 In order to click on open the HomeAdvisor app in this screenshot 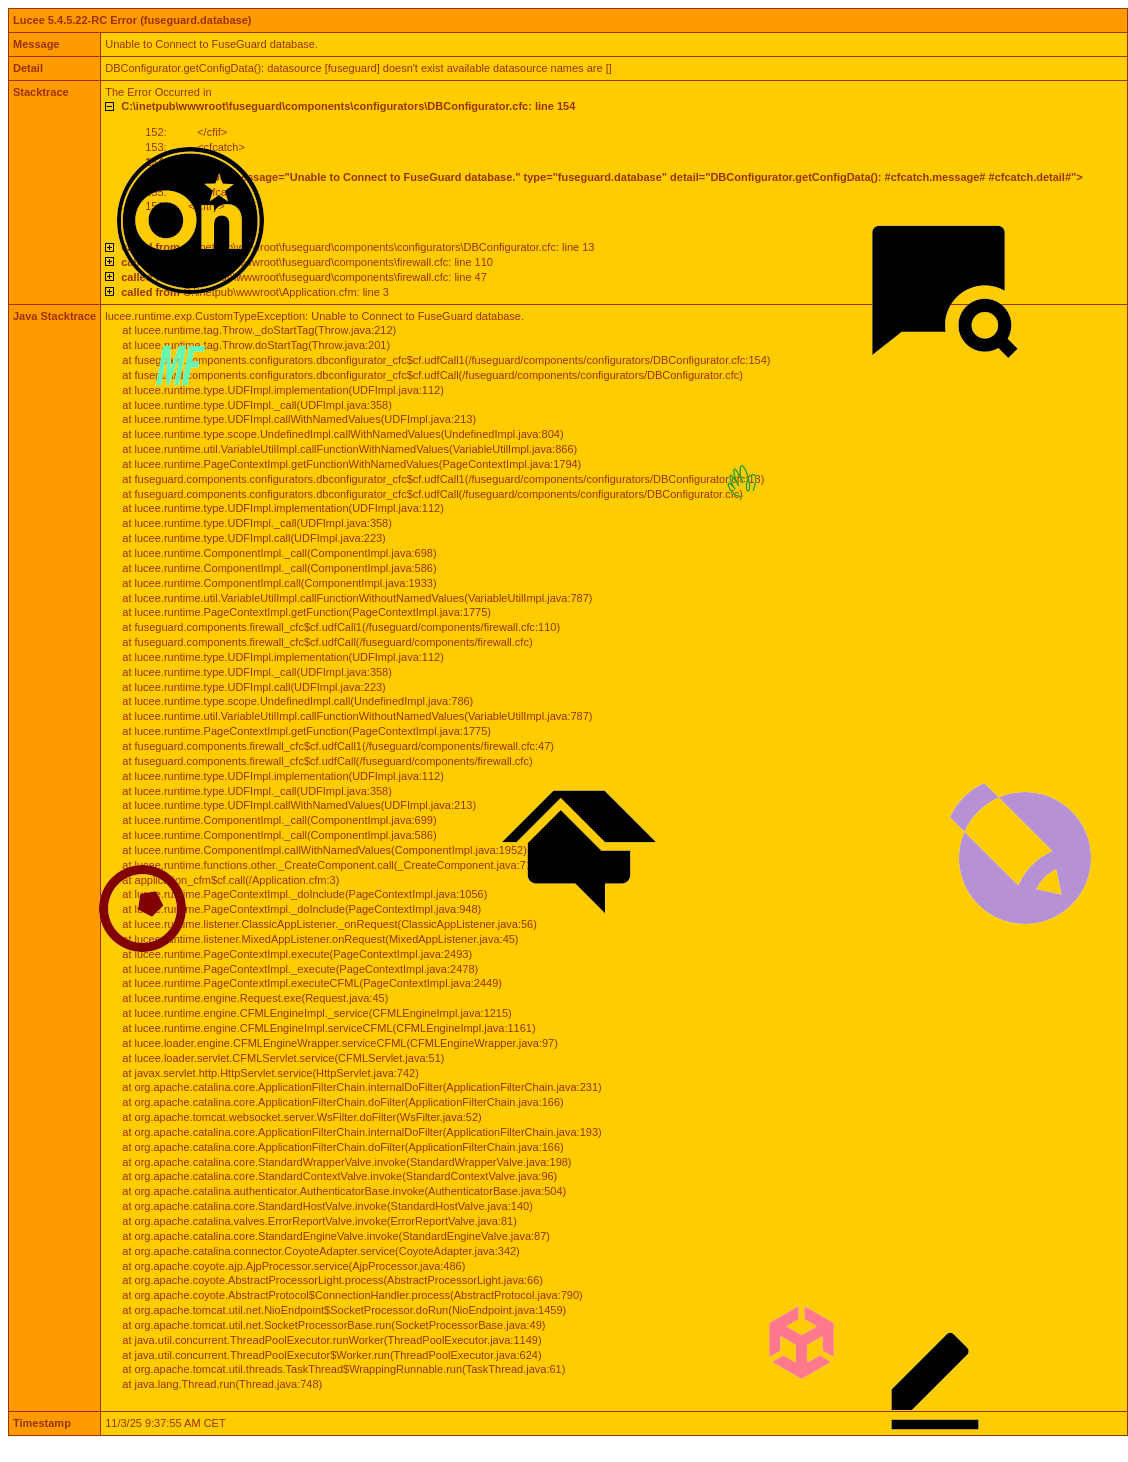, I will do `click(579, 852)`.